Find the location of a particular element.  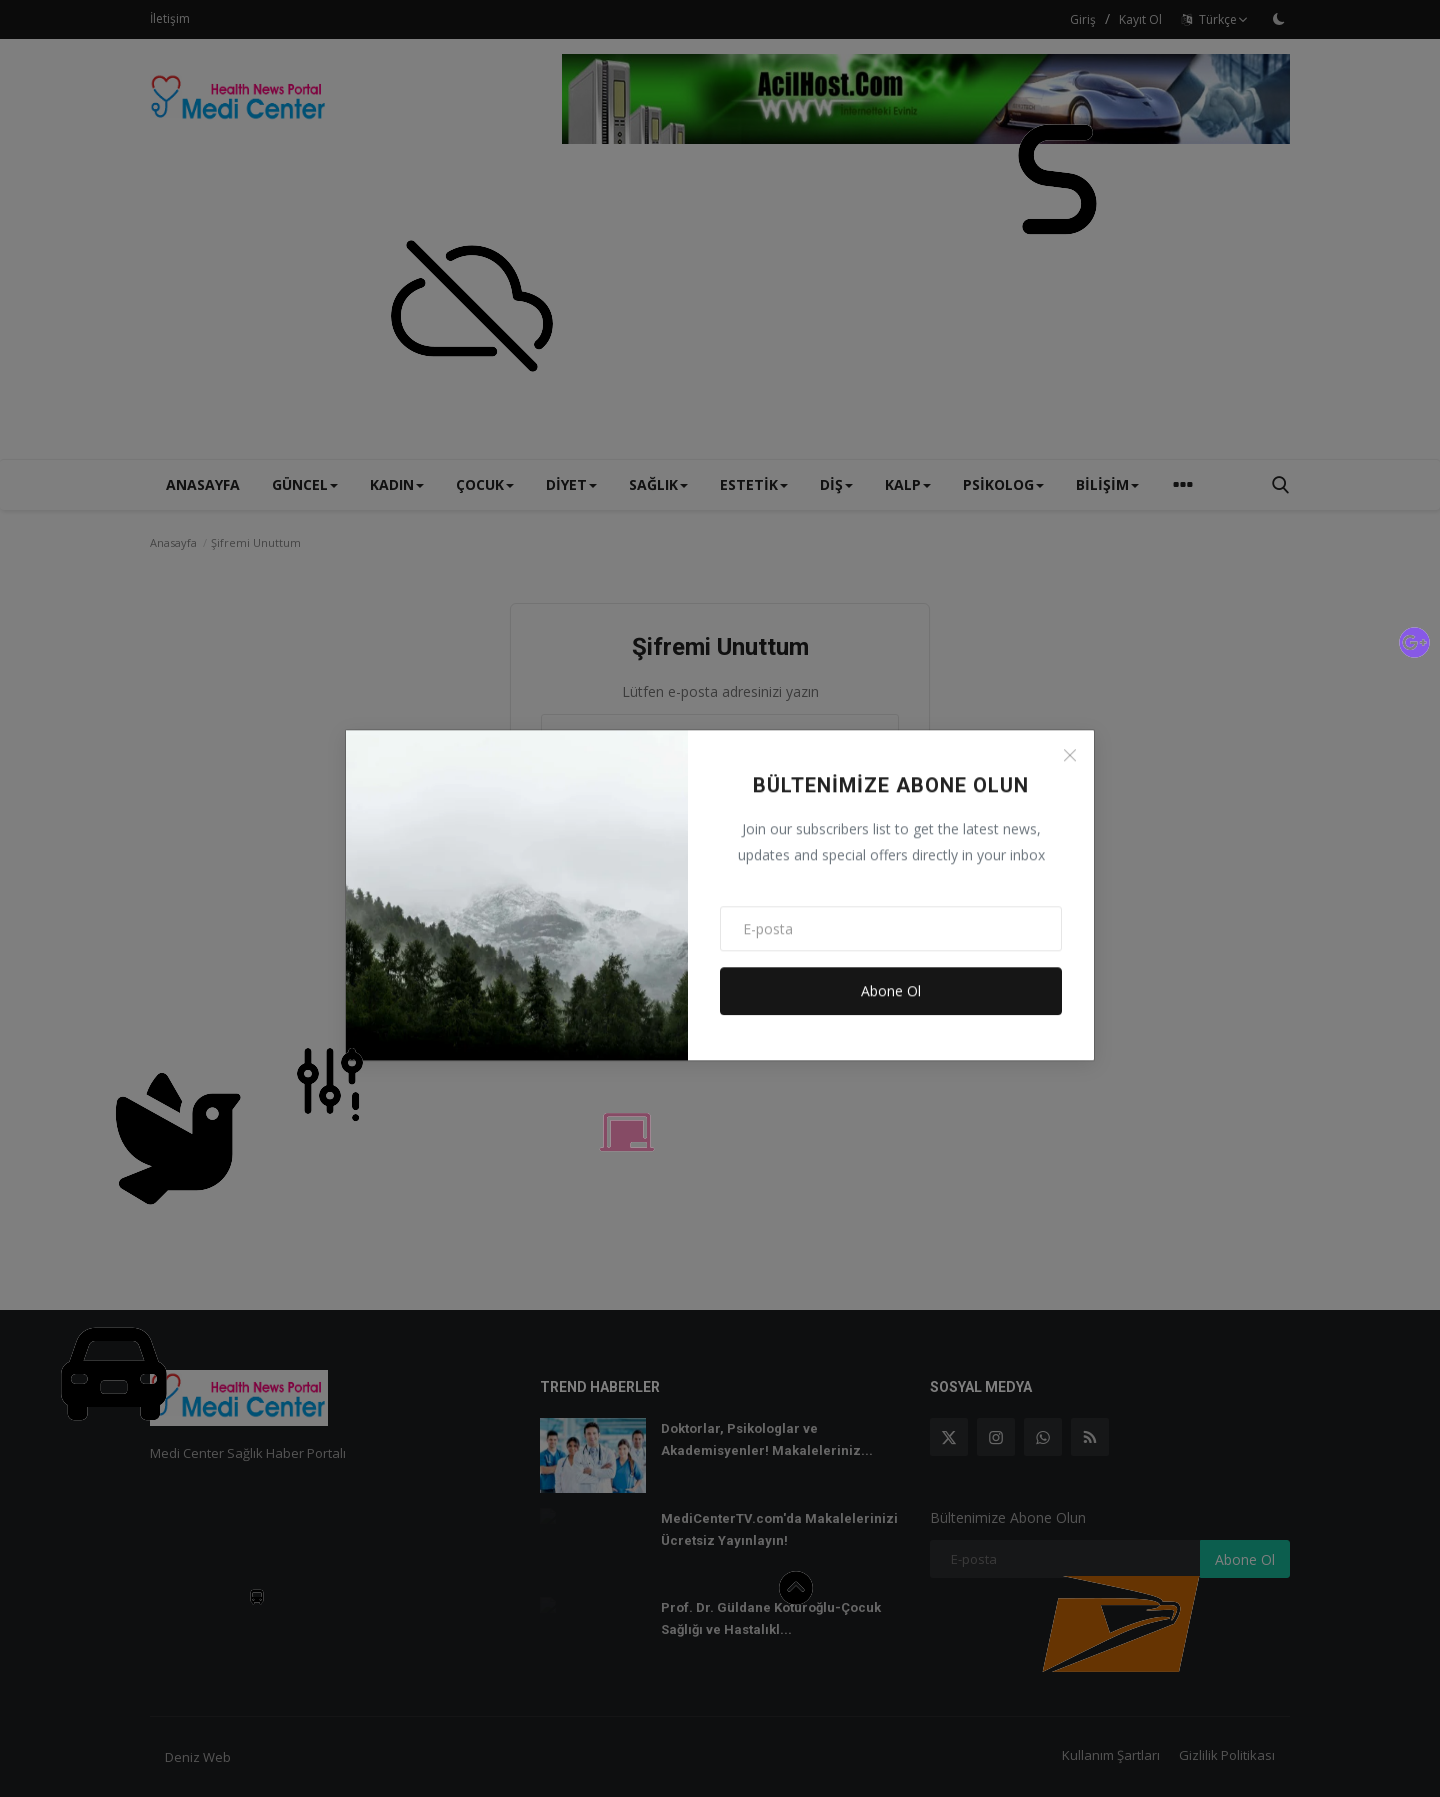

view bus or public transit options is located at coordinates (257, 1597).